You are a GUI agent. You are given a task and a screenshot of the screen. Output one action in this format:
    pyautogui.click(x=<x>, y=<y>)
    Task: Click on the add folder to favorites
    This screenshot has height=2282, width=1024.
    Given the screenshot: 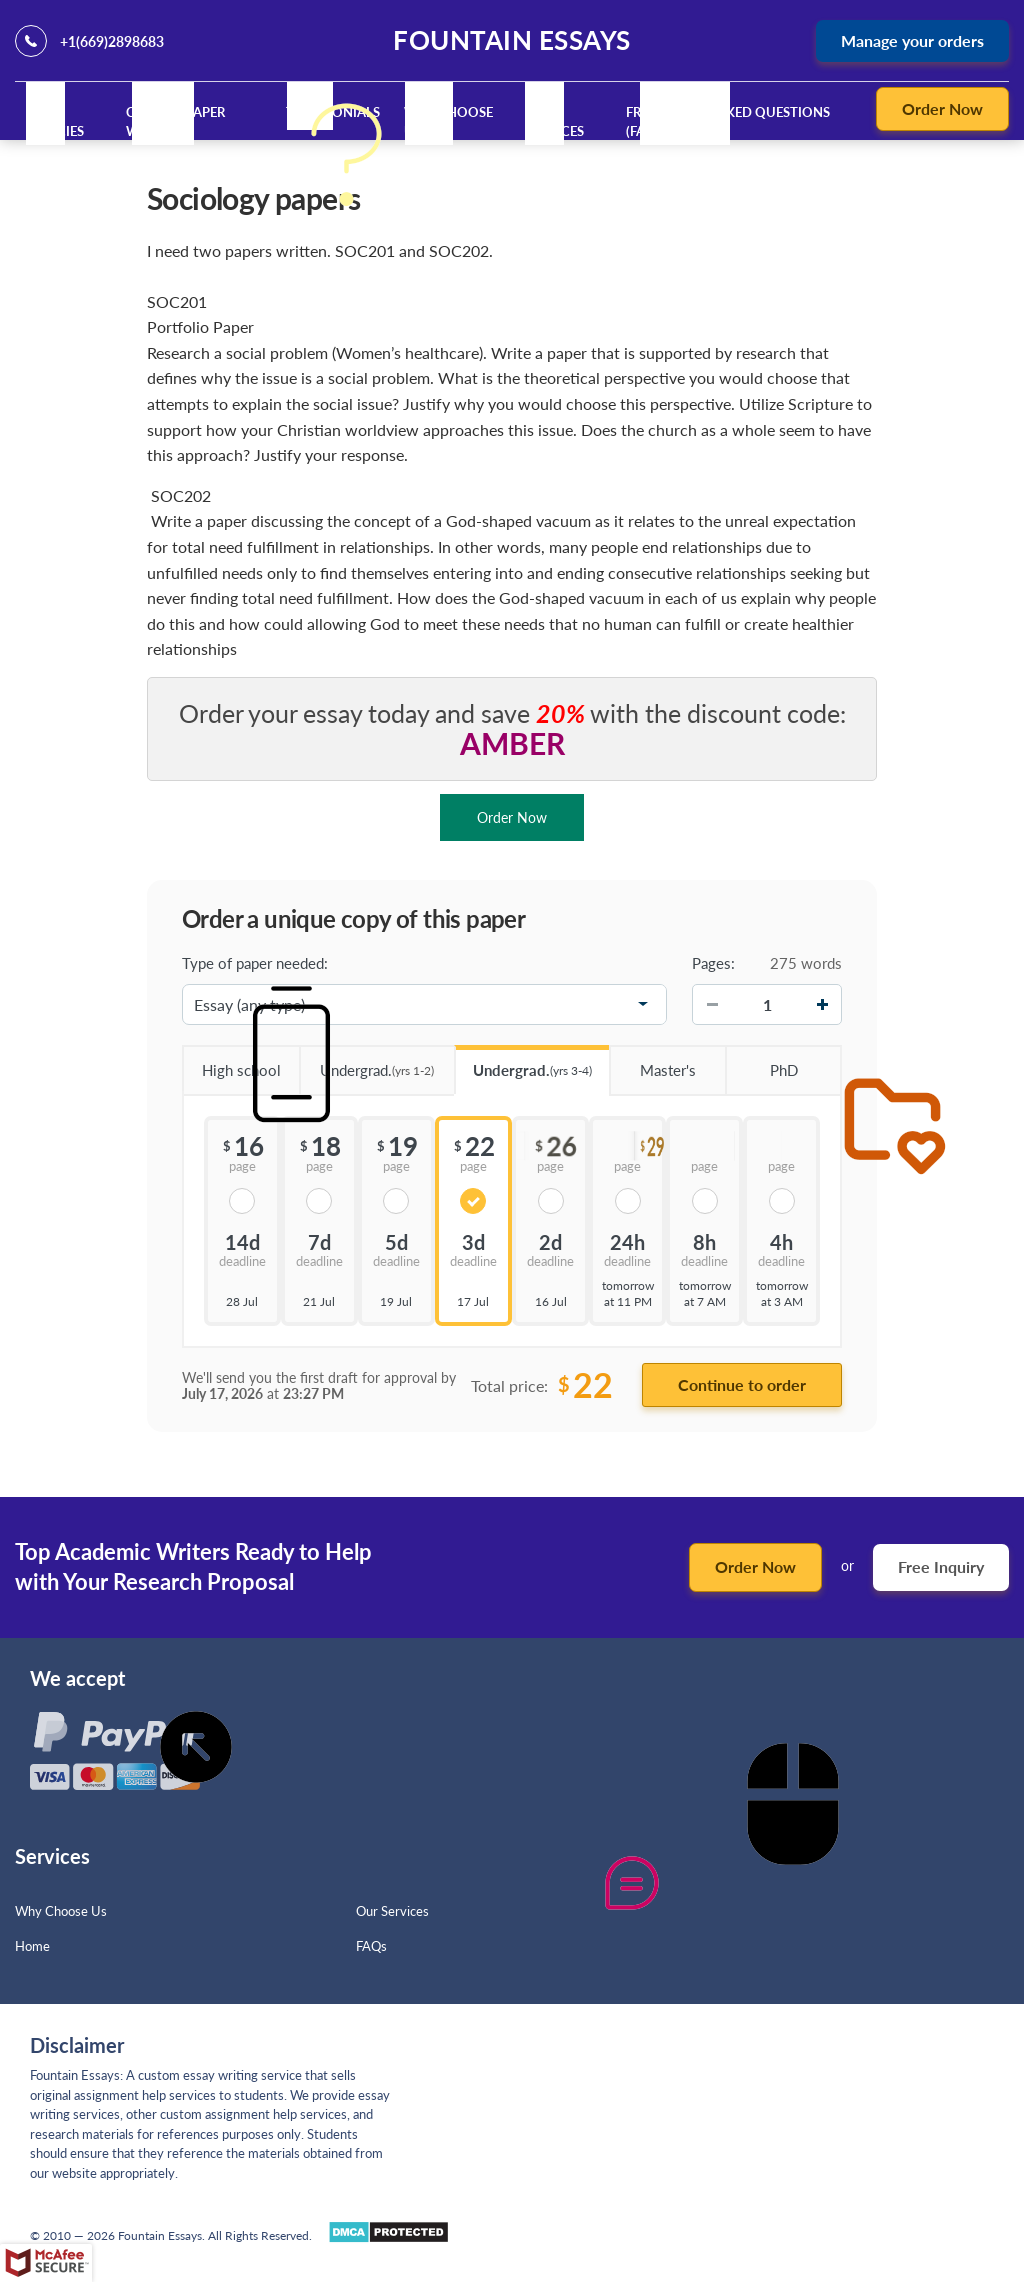 What is the action you would take?
    pyautogui.click(x=892, y=1121)
    